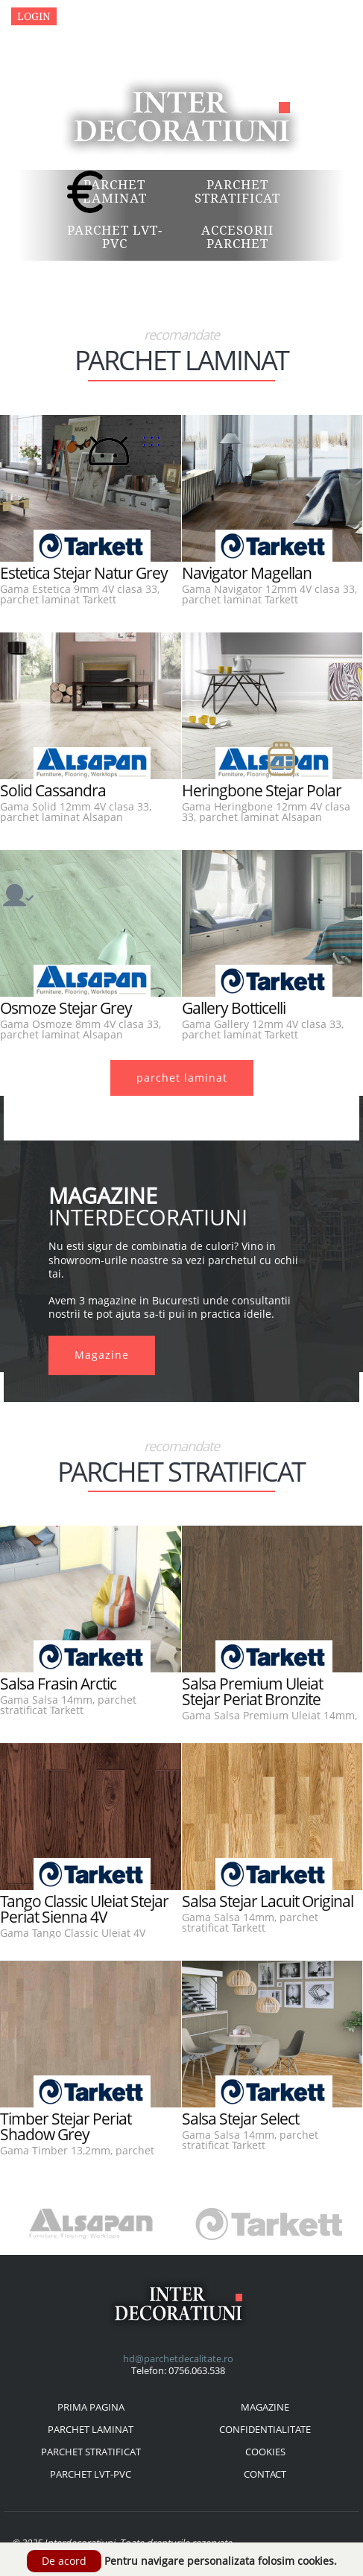 The image size is (363, 2576). I want to click on view product or ingredient details, so click(281, 758).